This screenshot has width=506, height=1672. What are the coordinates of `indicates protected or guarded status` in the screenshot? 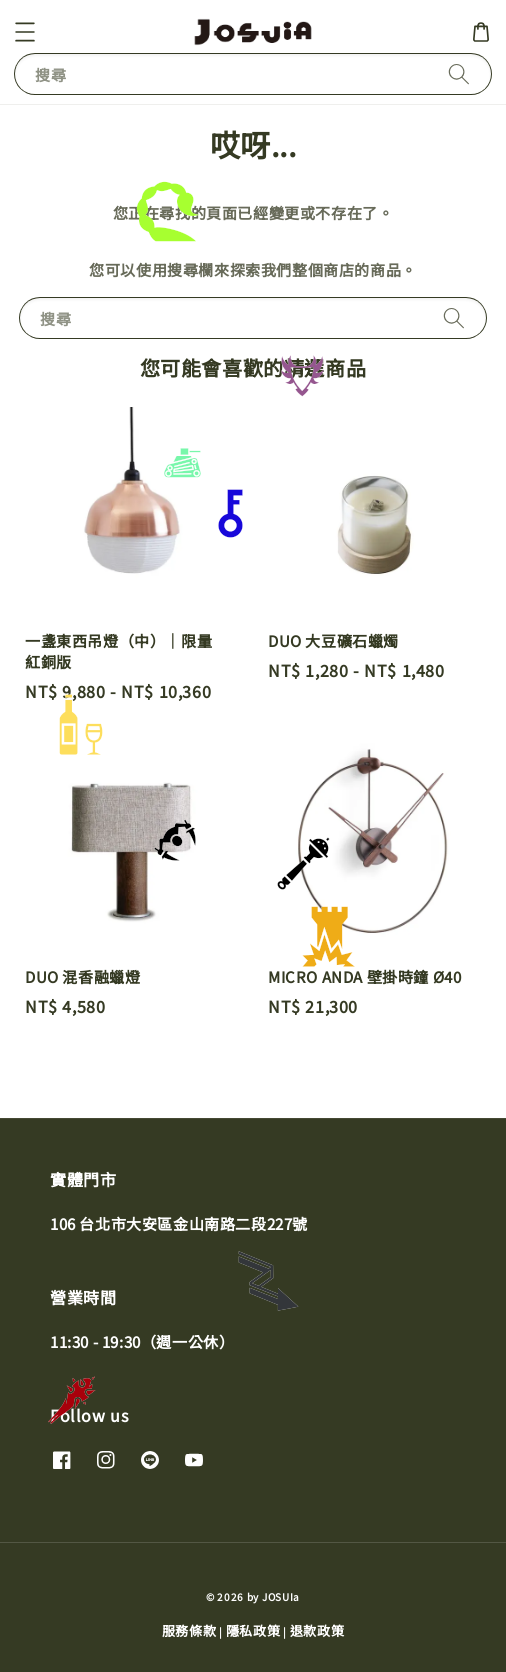 It's located at (302, 375).